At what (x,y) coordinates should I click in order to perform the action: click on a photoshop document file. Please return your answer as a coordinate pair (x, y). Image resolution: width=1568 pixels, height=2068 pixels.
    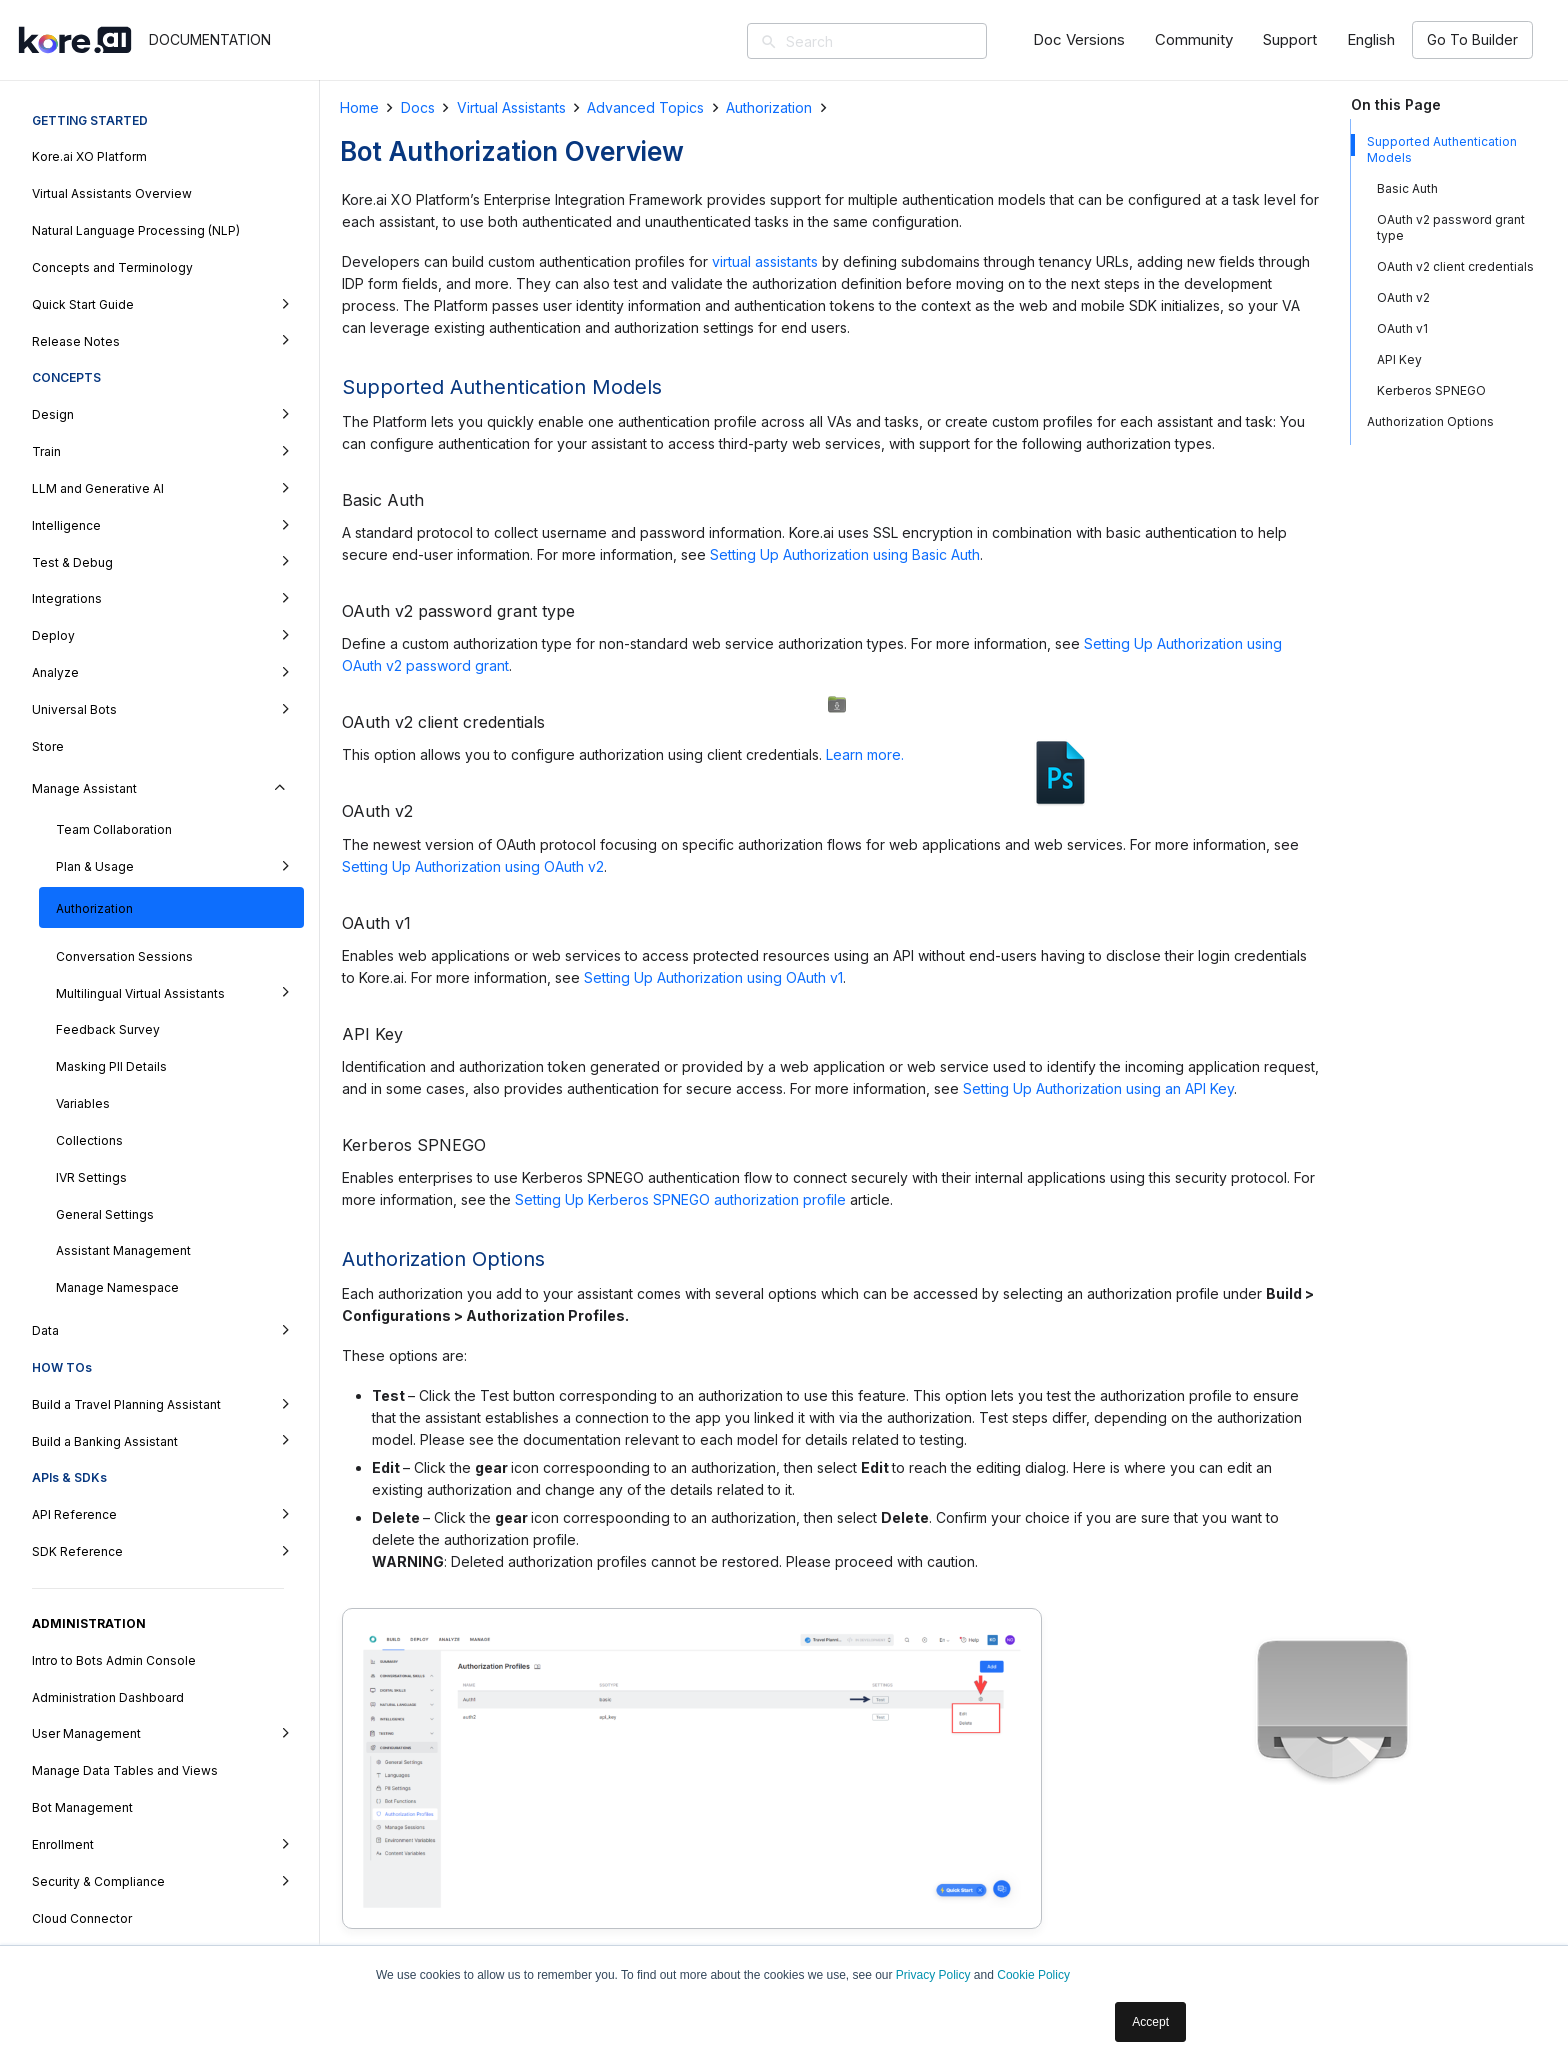
    Looking at the image, I should click on (1060, 772).